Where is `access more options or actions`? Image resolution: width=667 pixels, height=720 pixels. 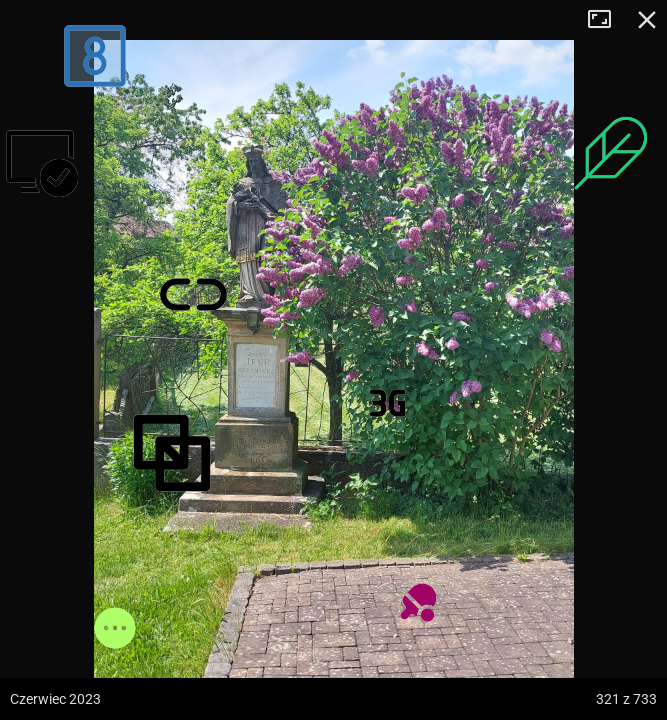
access more options or actions is located at coordinates (115, 628).